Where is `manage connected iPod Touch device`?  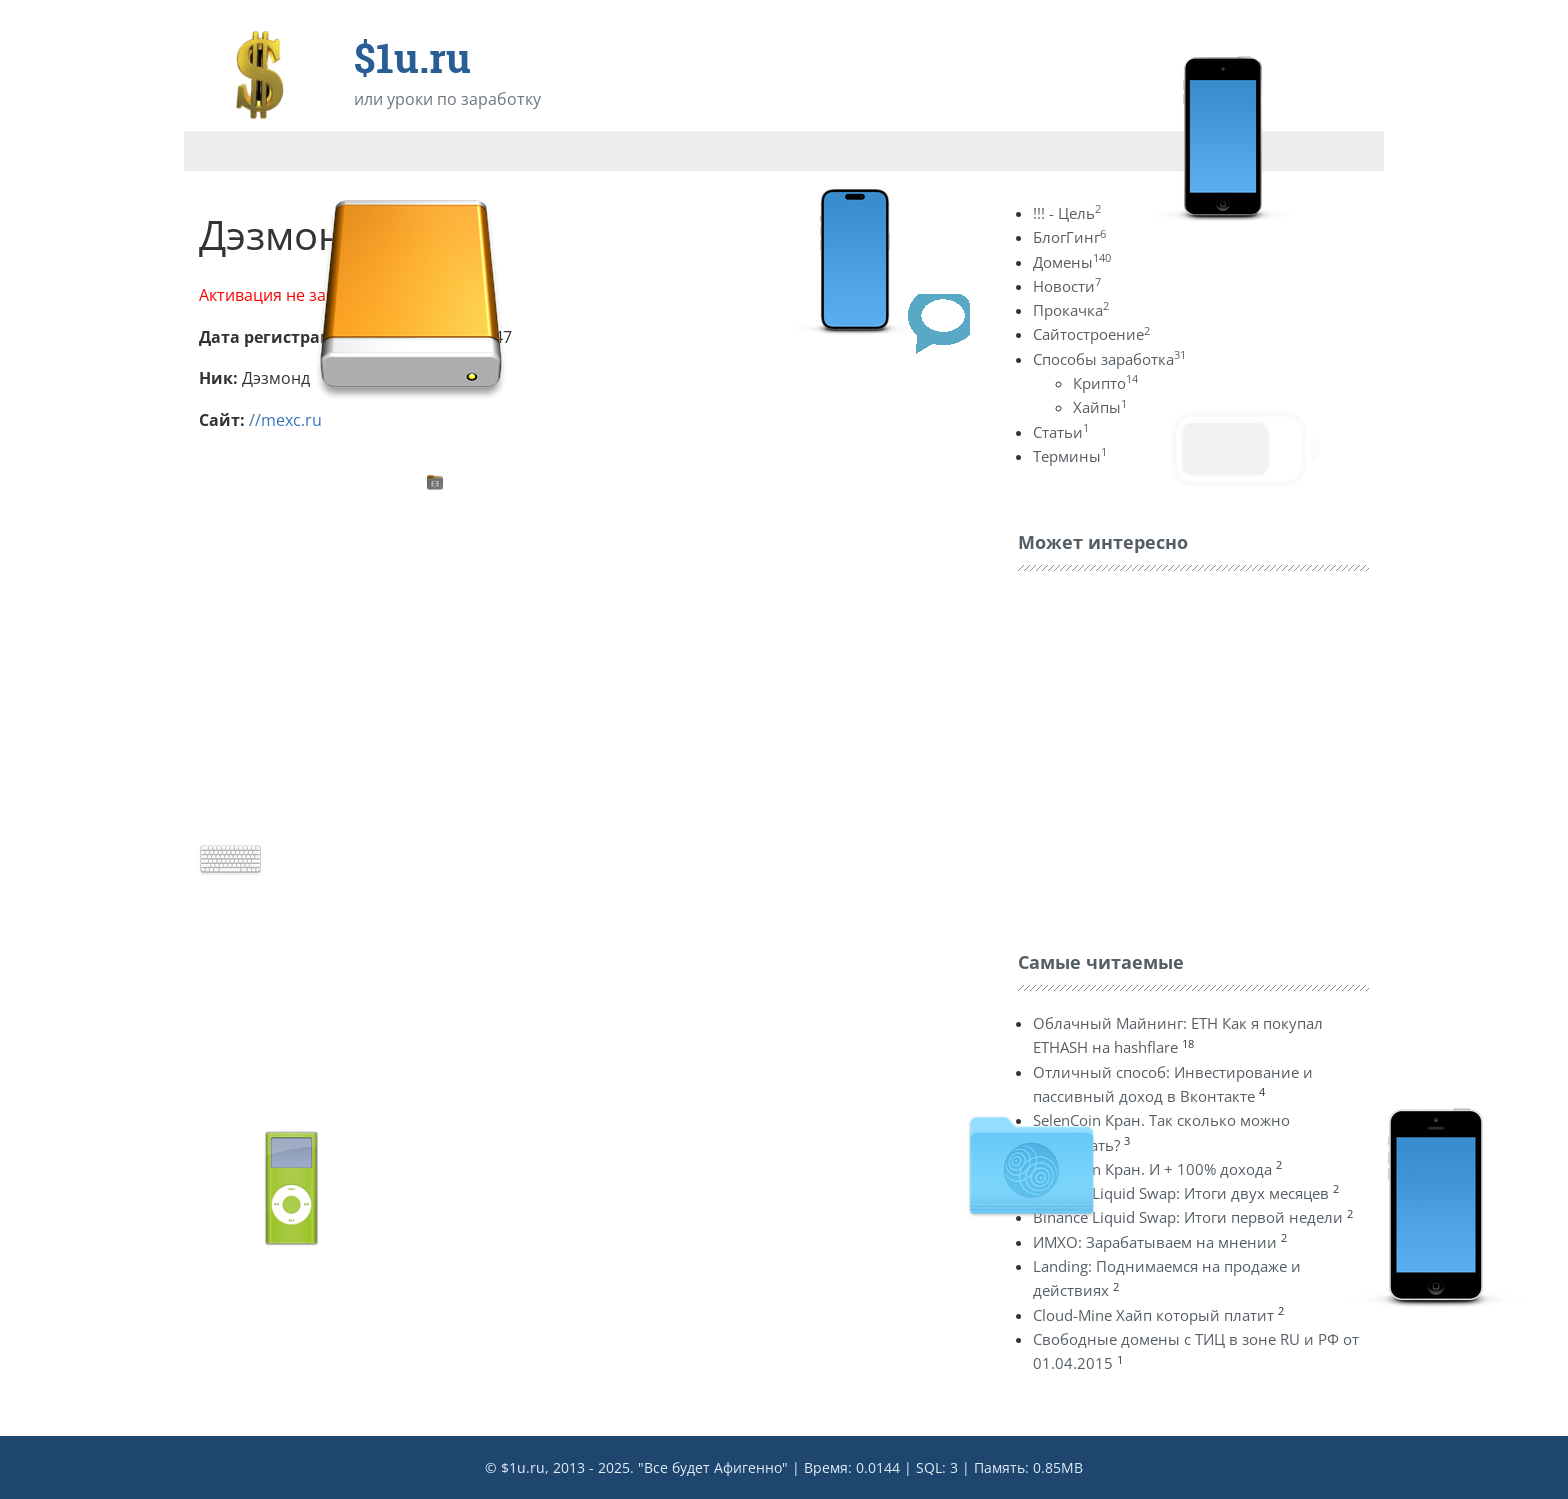 manage connected iPod Touch device is located at coordinates (1223, 139).